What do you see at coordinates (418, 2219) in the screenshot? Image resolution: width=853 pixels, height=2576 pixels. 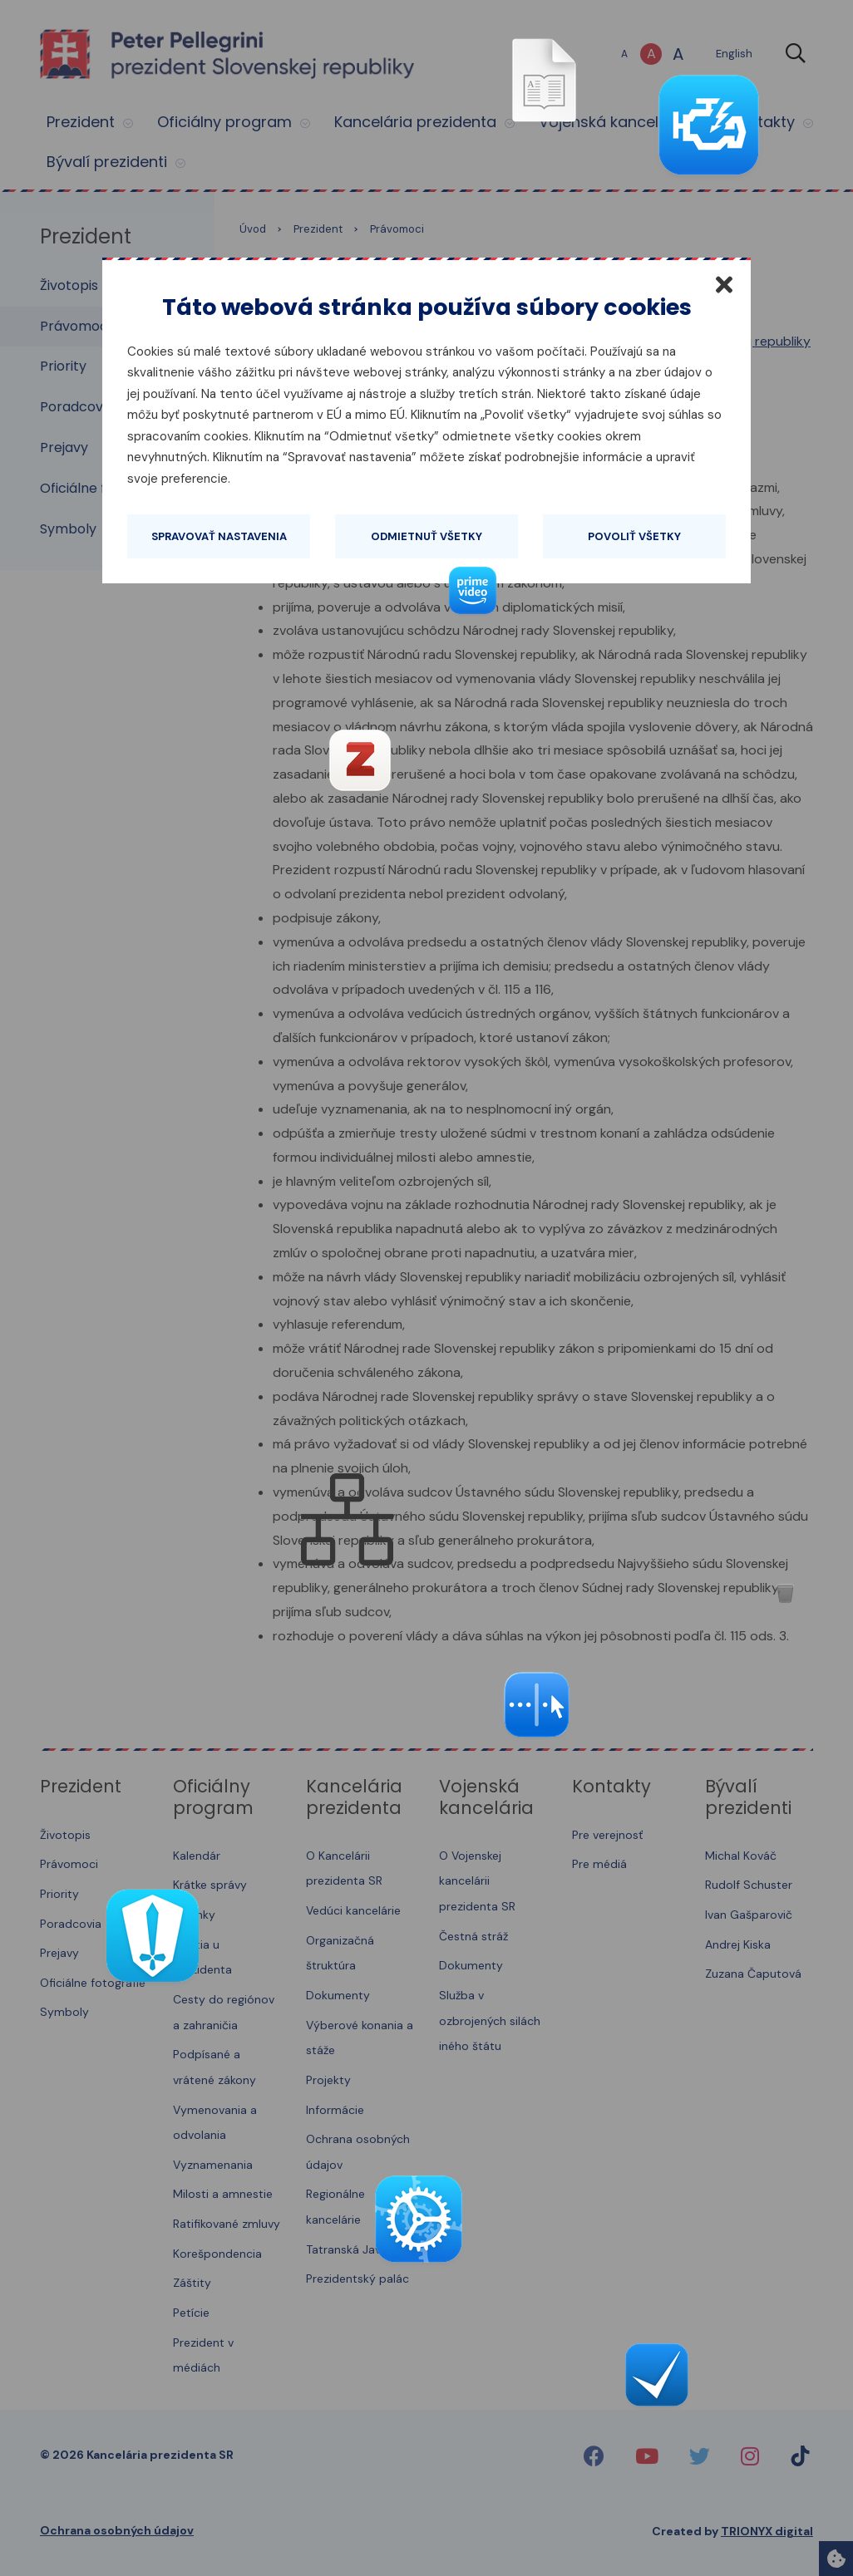 I see `open software center or app store` at bounding box center [418, 2219].